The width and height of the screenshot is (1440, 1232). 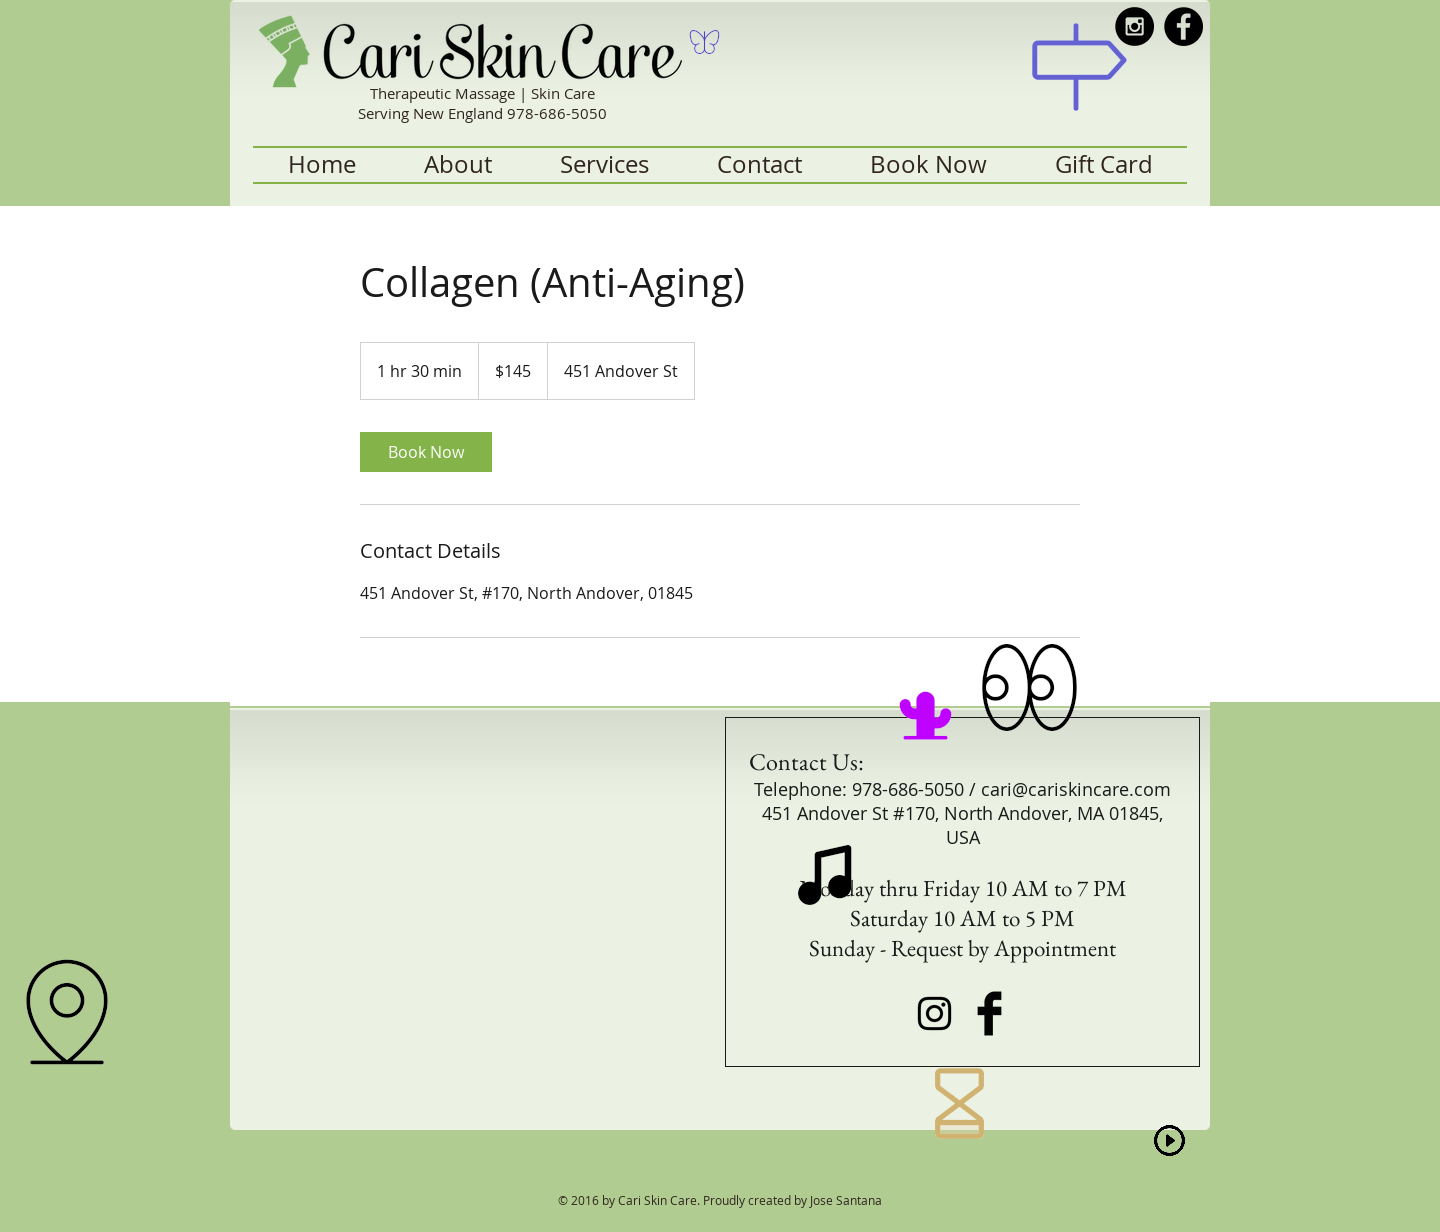 What do you see at coordinates (828, 875) in the screenshot?
I see `access music library or audio files` at bounding box center [828, 875].